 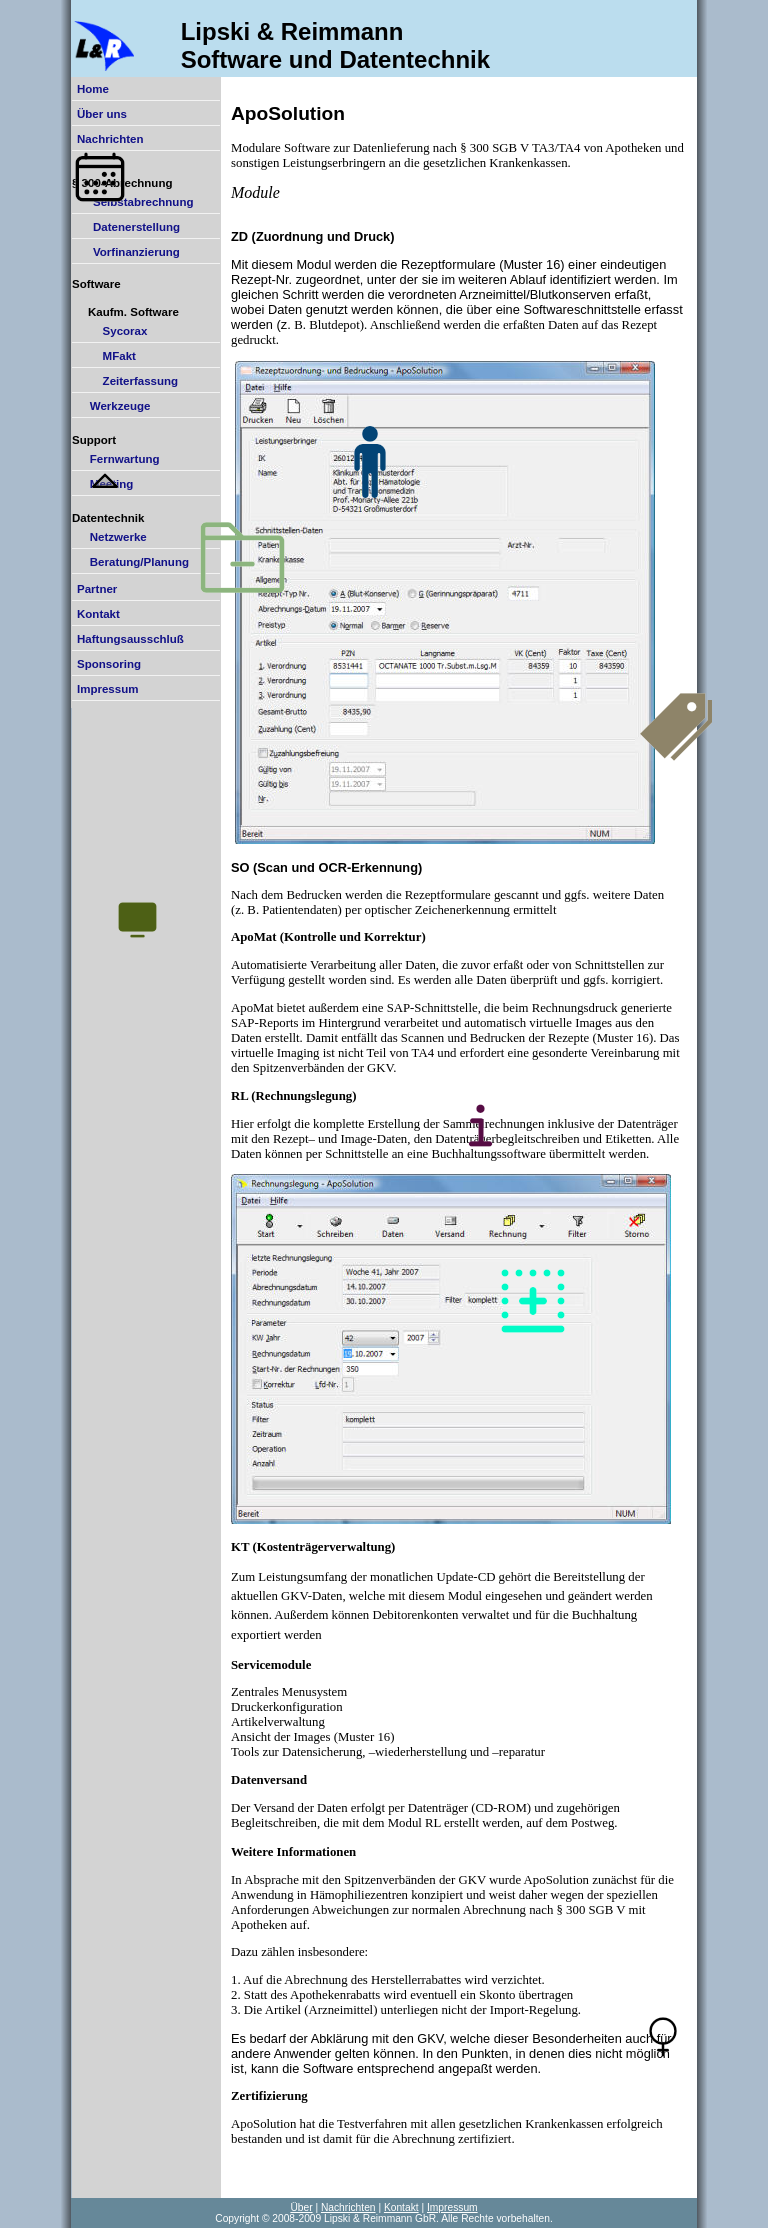 What do you see at coordinates (100, 177) in the screenshot?
I see `view or open the calendar` at bounding box center [100, 177].